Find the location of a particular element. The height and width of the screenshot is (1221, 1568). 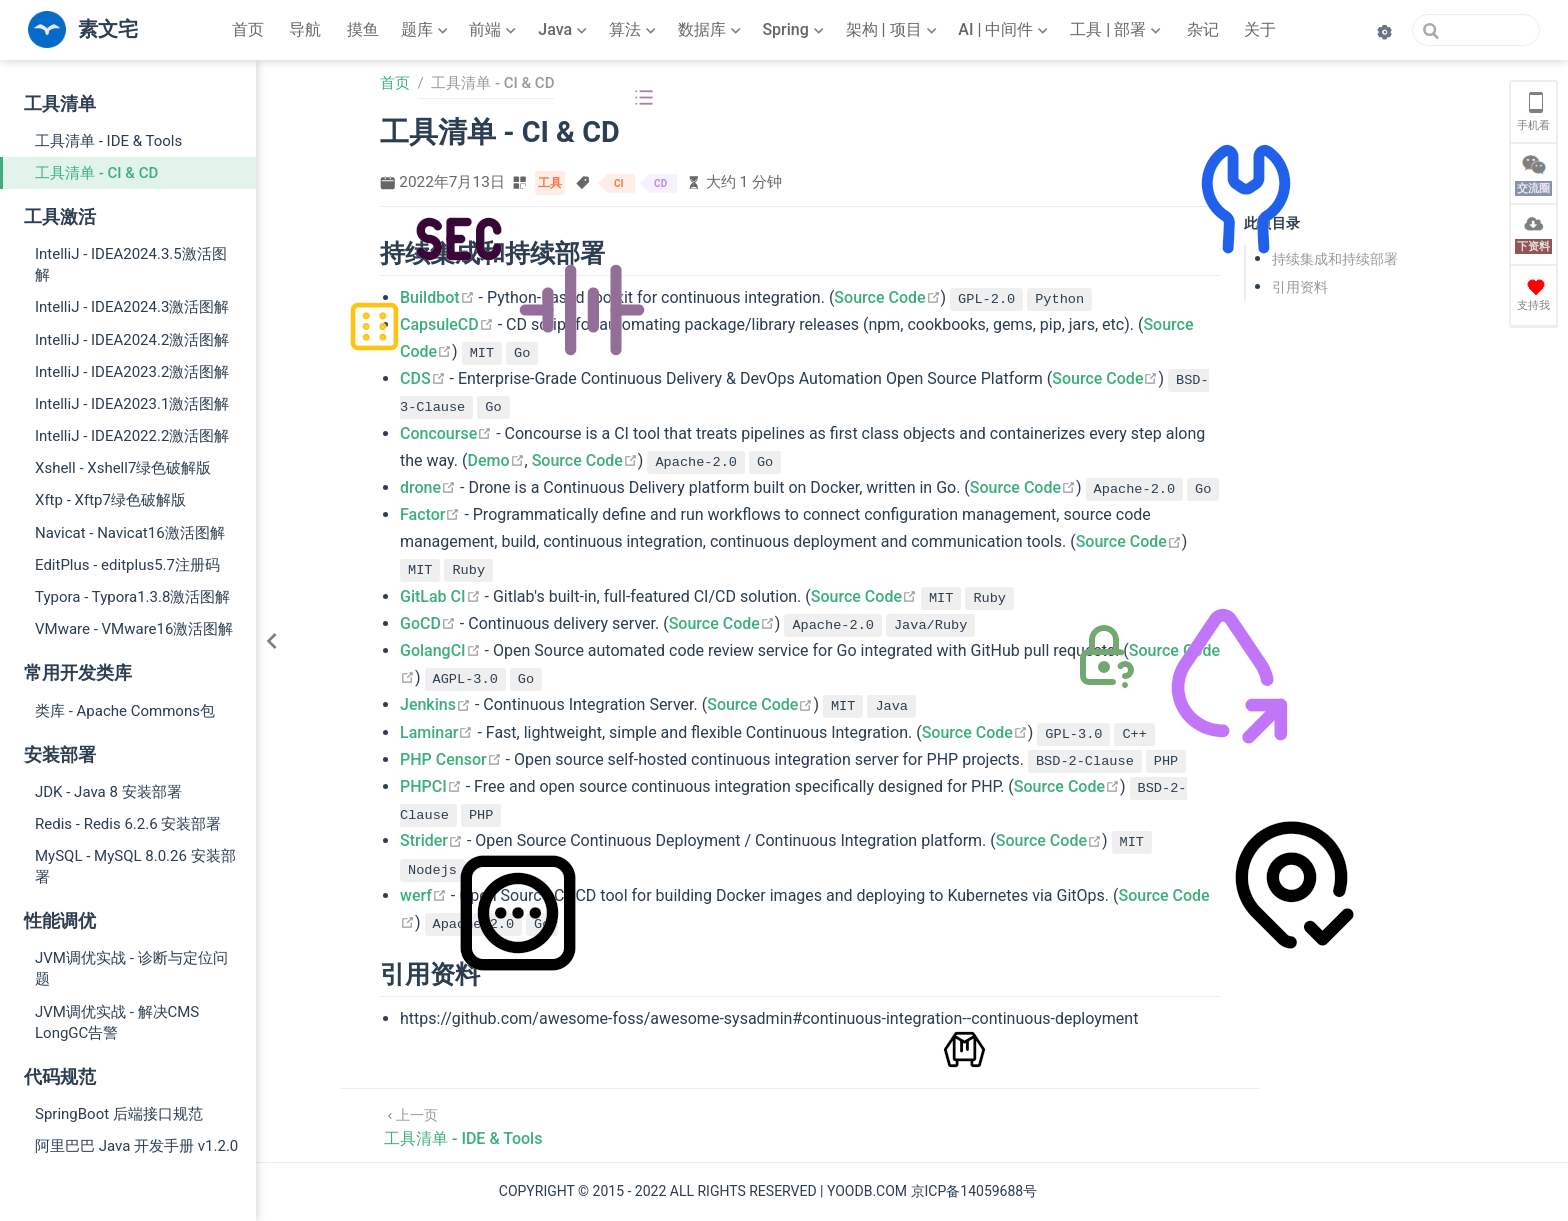

view items in list format is located at coordinates (643, 97).